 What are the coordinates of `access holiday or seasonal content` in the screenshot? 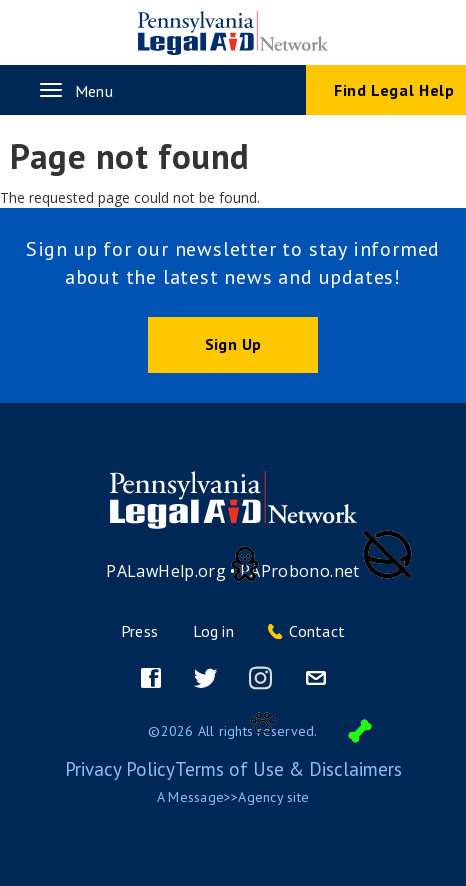 It's located at (245, 564).